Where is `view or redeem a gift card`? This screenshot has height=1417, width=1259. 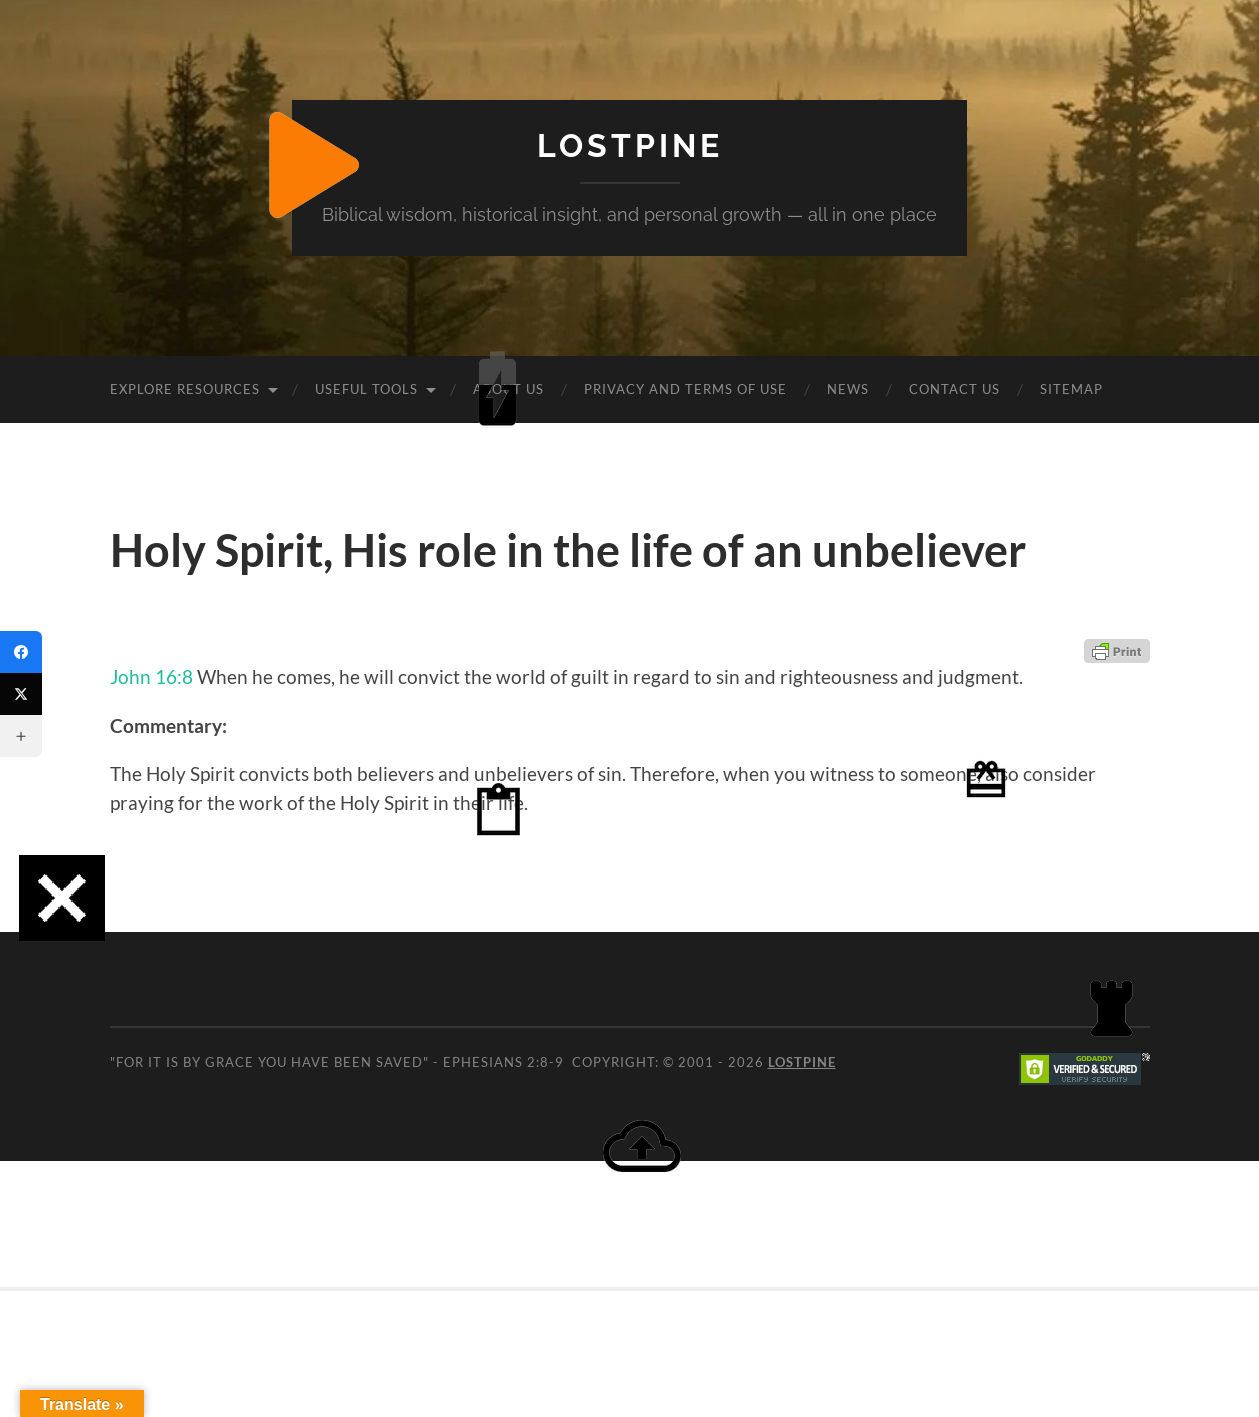 view or redeem a gift card is located at coordinates (986, 780).